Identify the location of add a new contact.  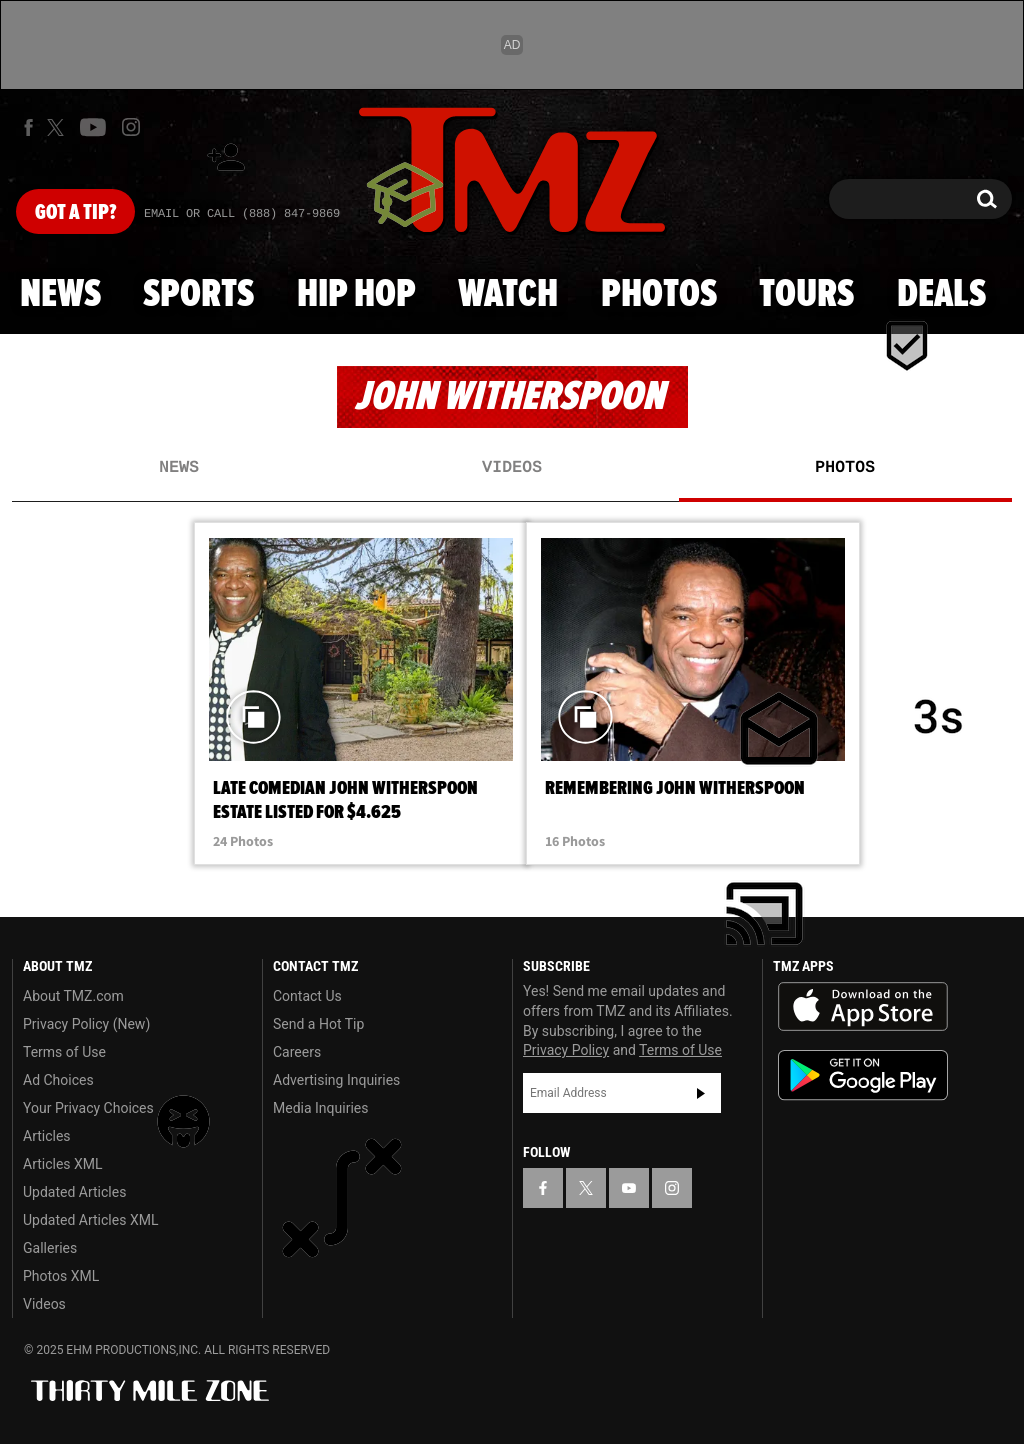
(226, 157).